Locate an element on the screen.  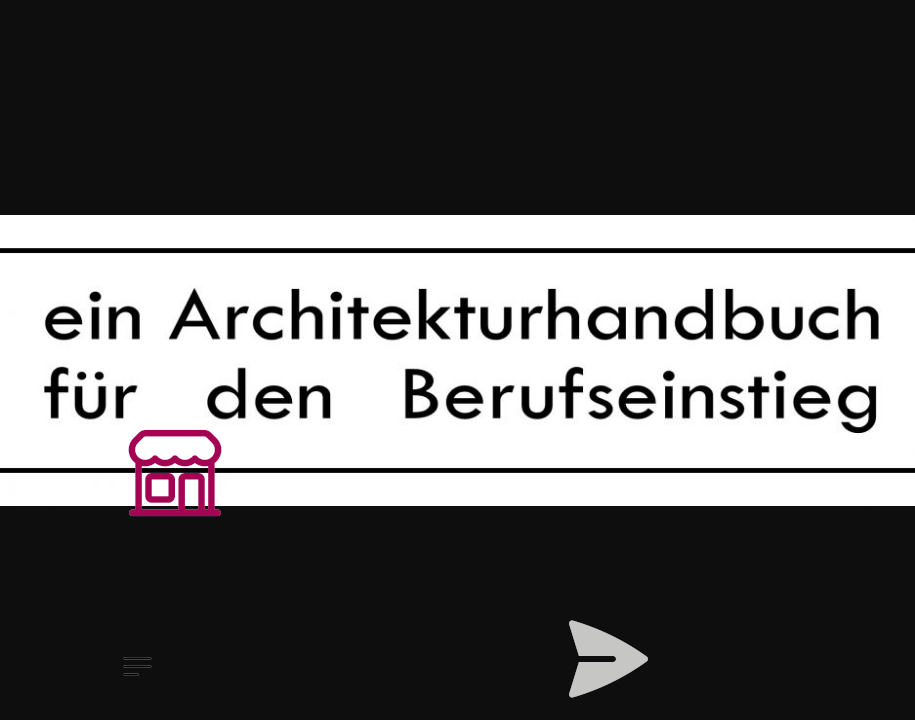
send a message is located at coordinates (607, 659).